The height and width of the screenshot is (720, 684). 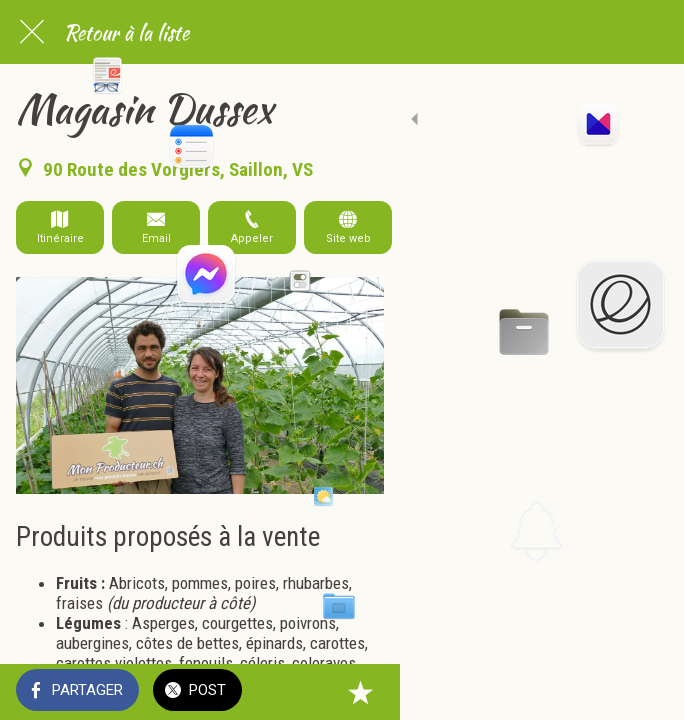 What do you see at coordinates (536, 531) in the screenshot?
I see `notifications are currently disabled` at bounding box center [536, 531].